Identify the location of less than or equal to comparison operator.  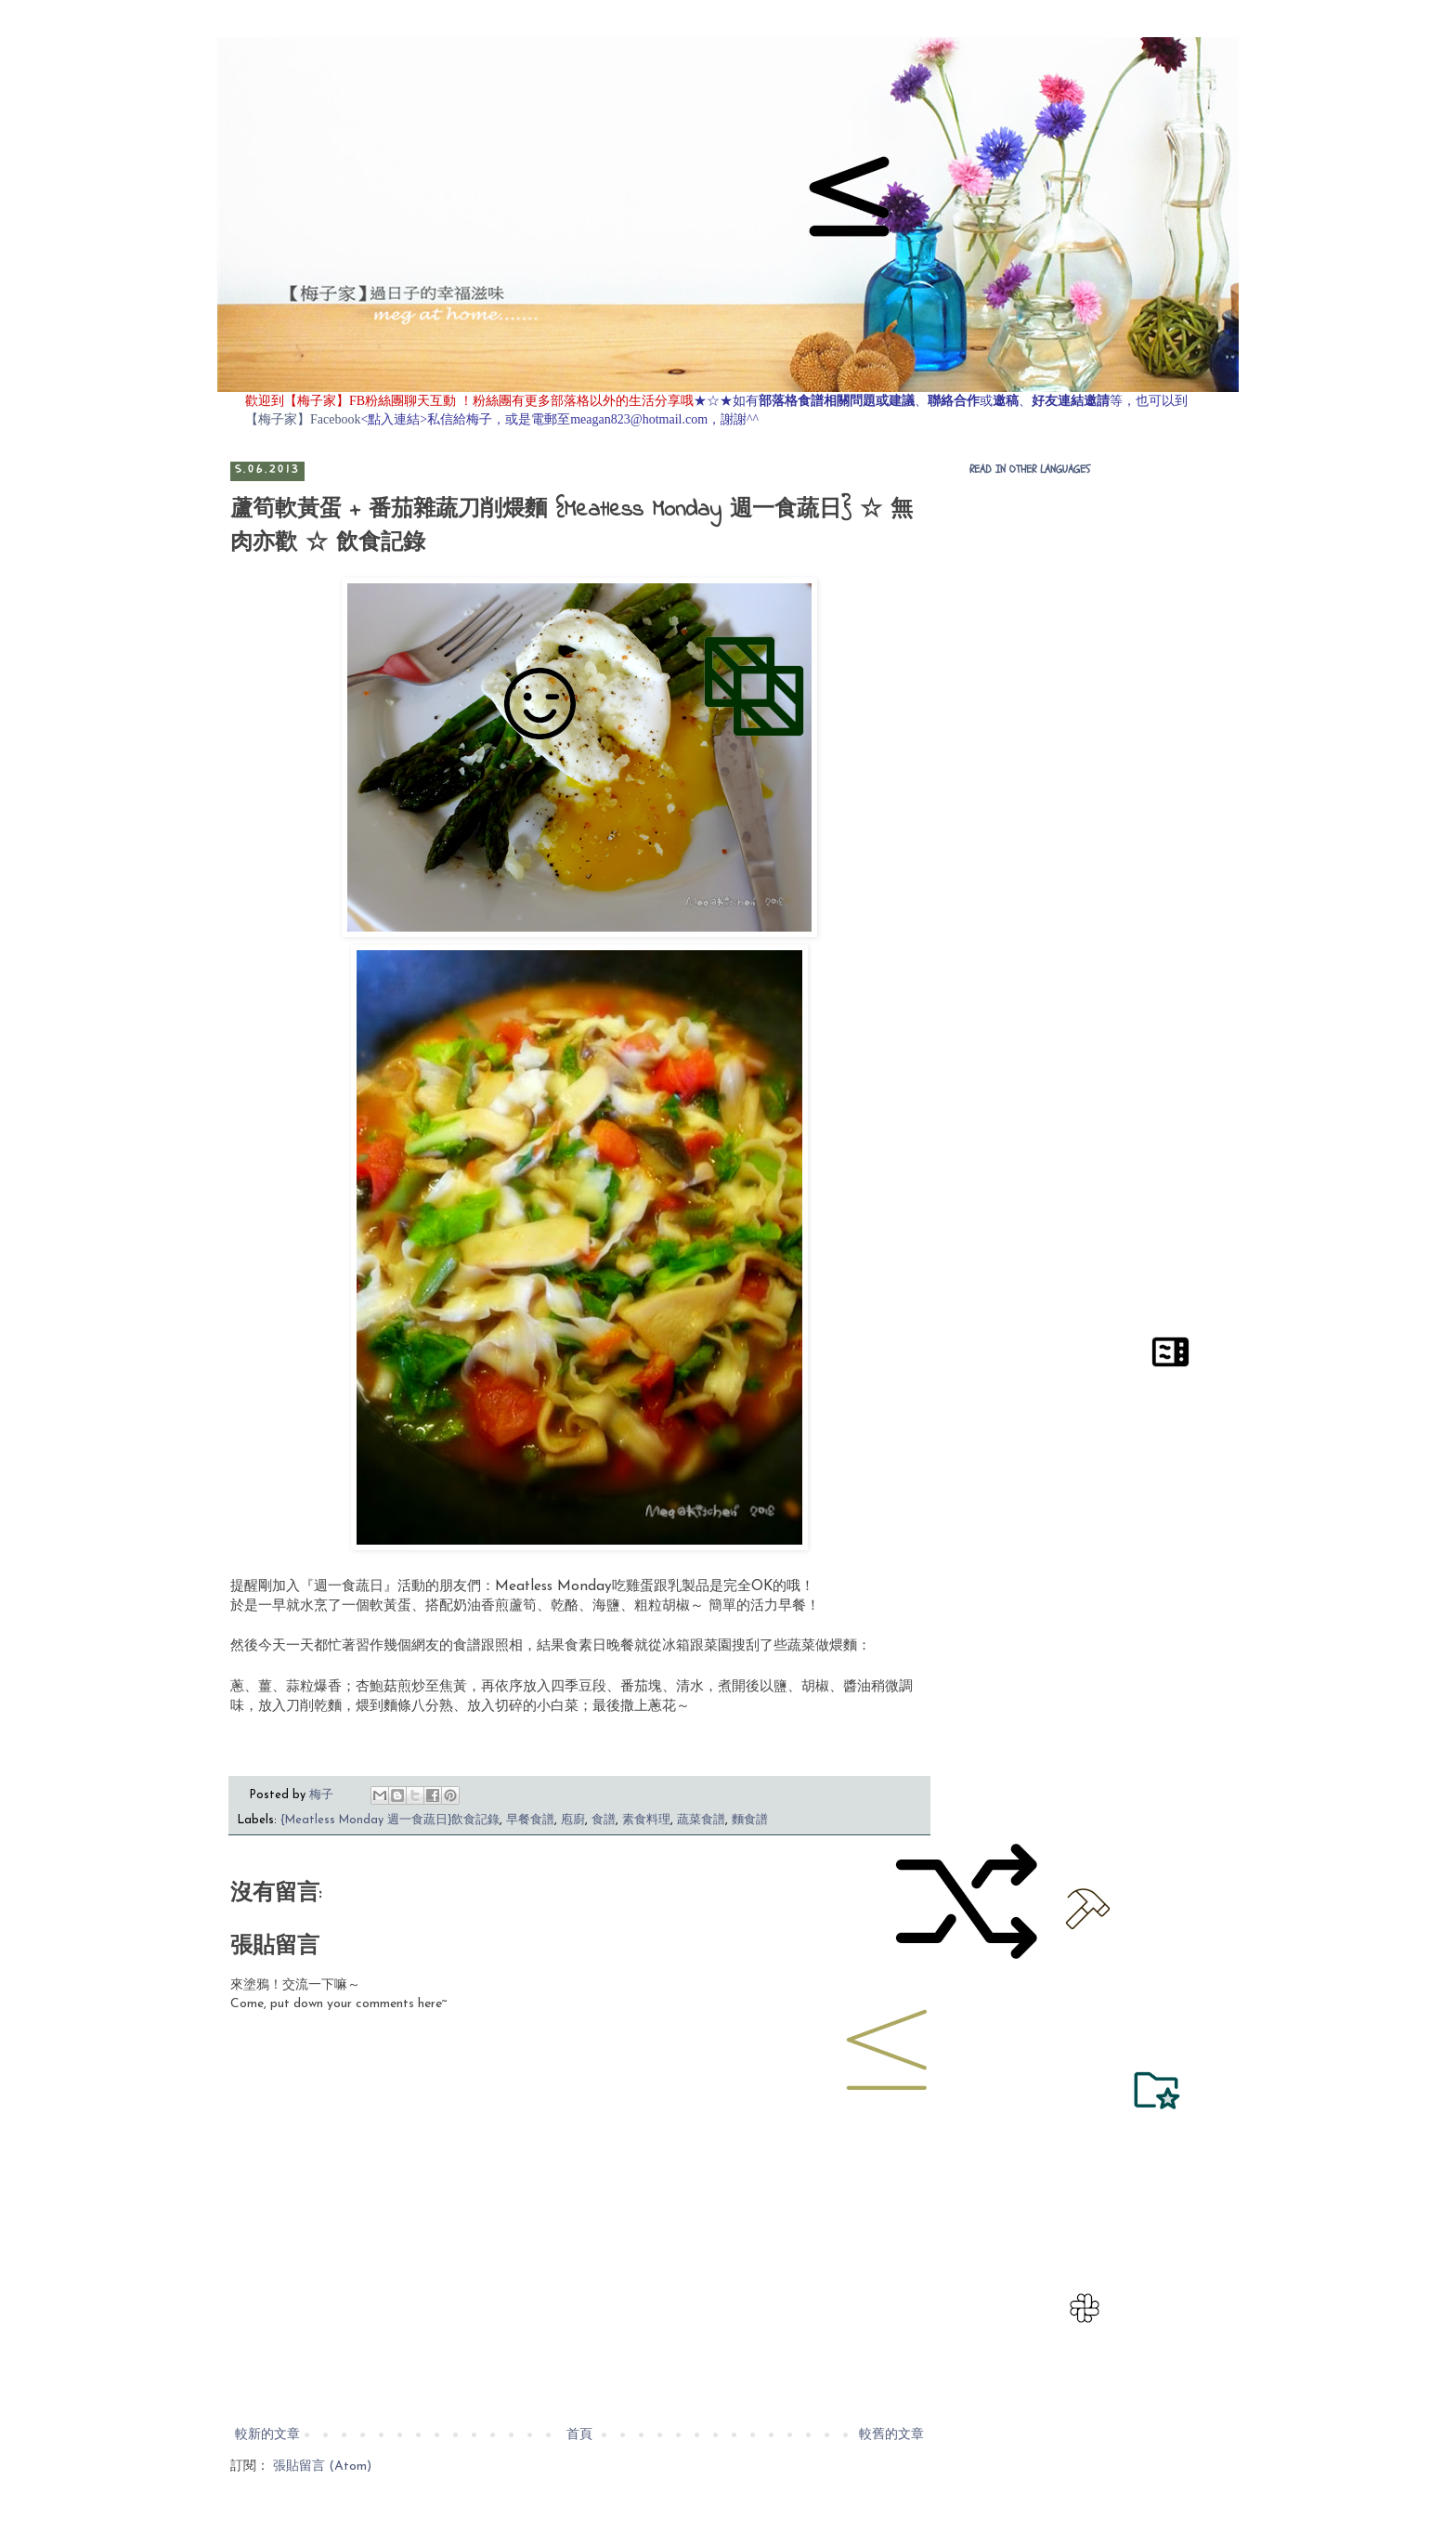
(851, 198).